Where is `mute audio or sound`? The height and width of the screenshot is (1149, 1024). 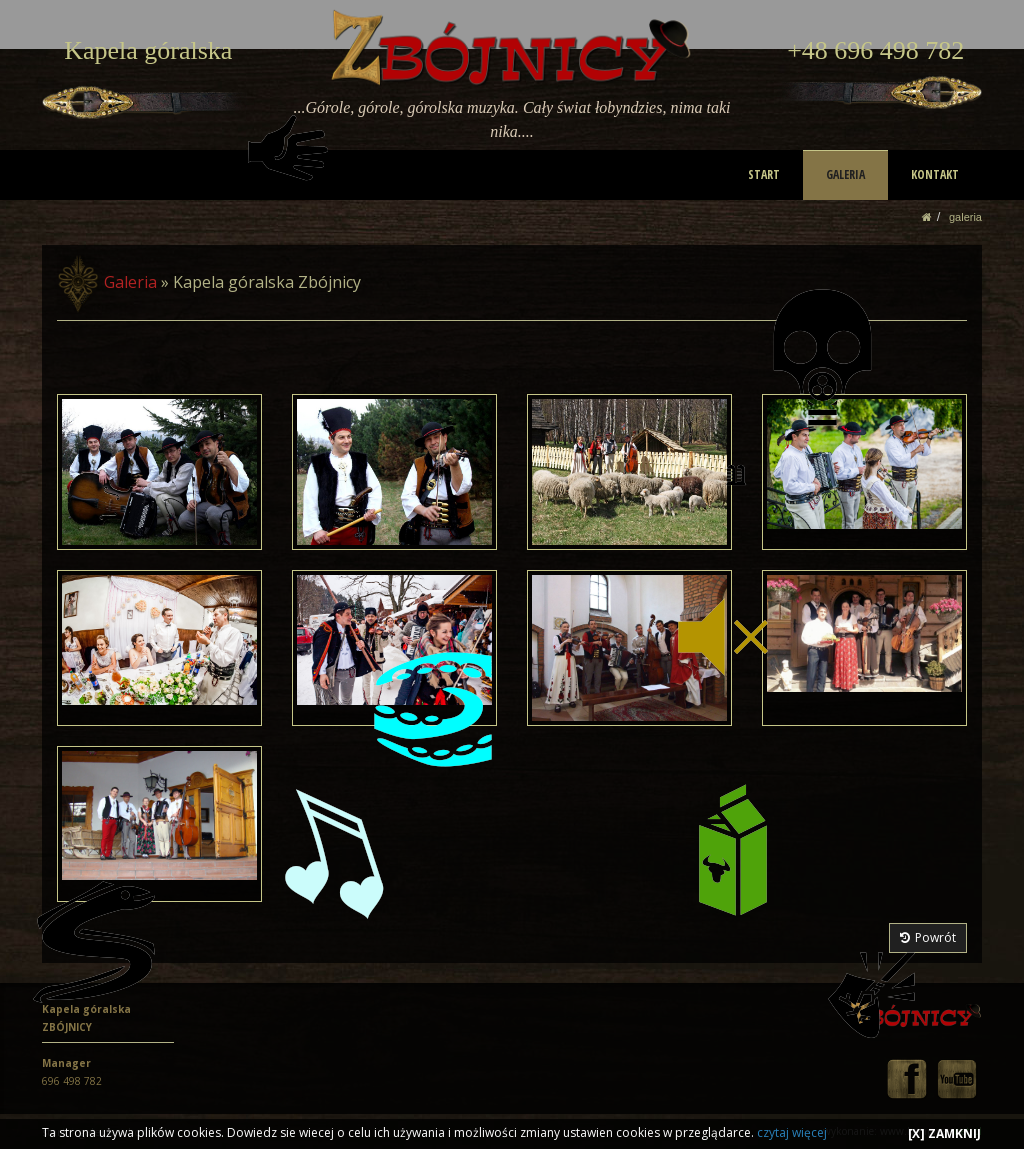 mute audio or sound is located at coordinates (720, 637).